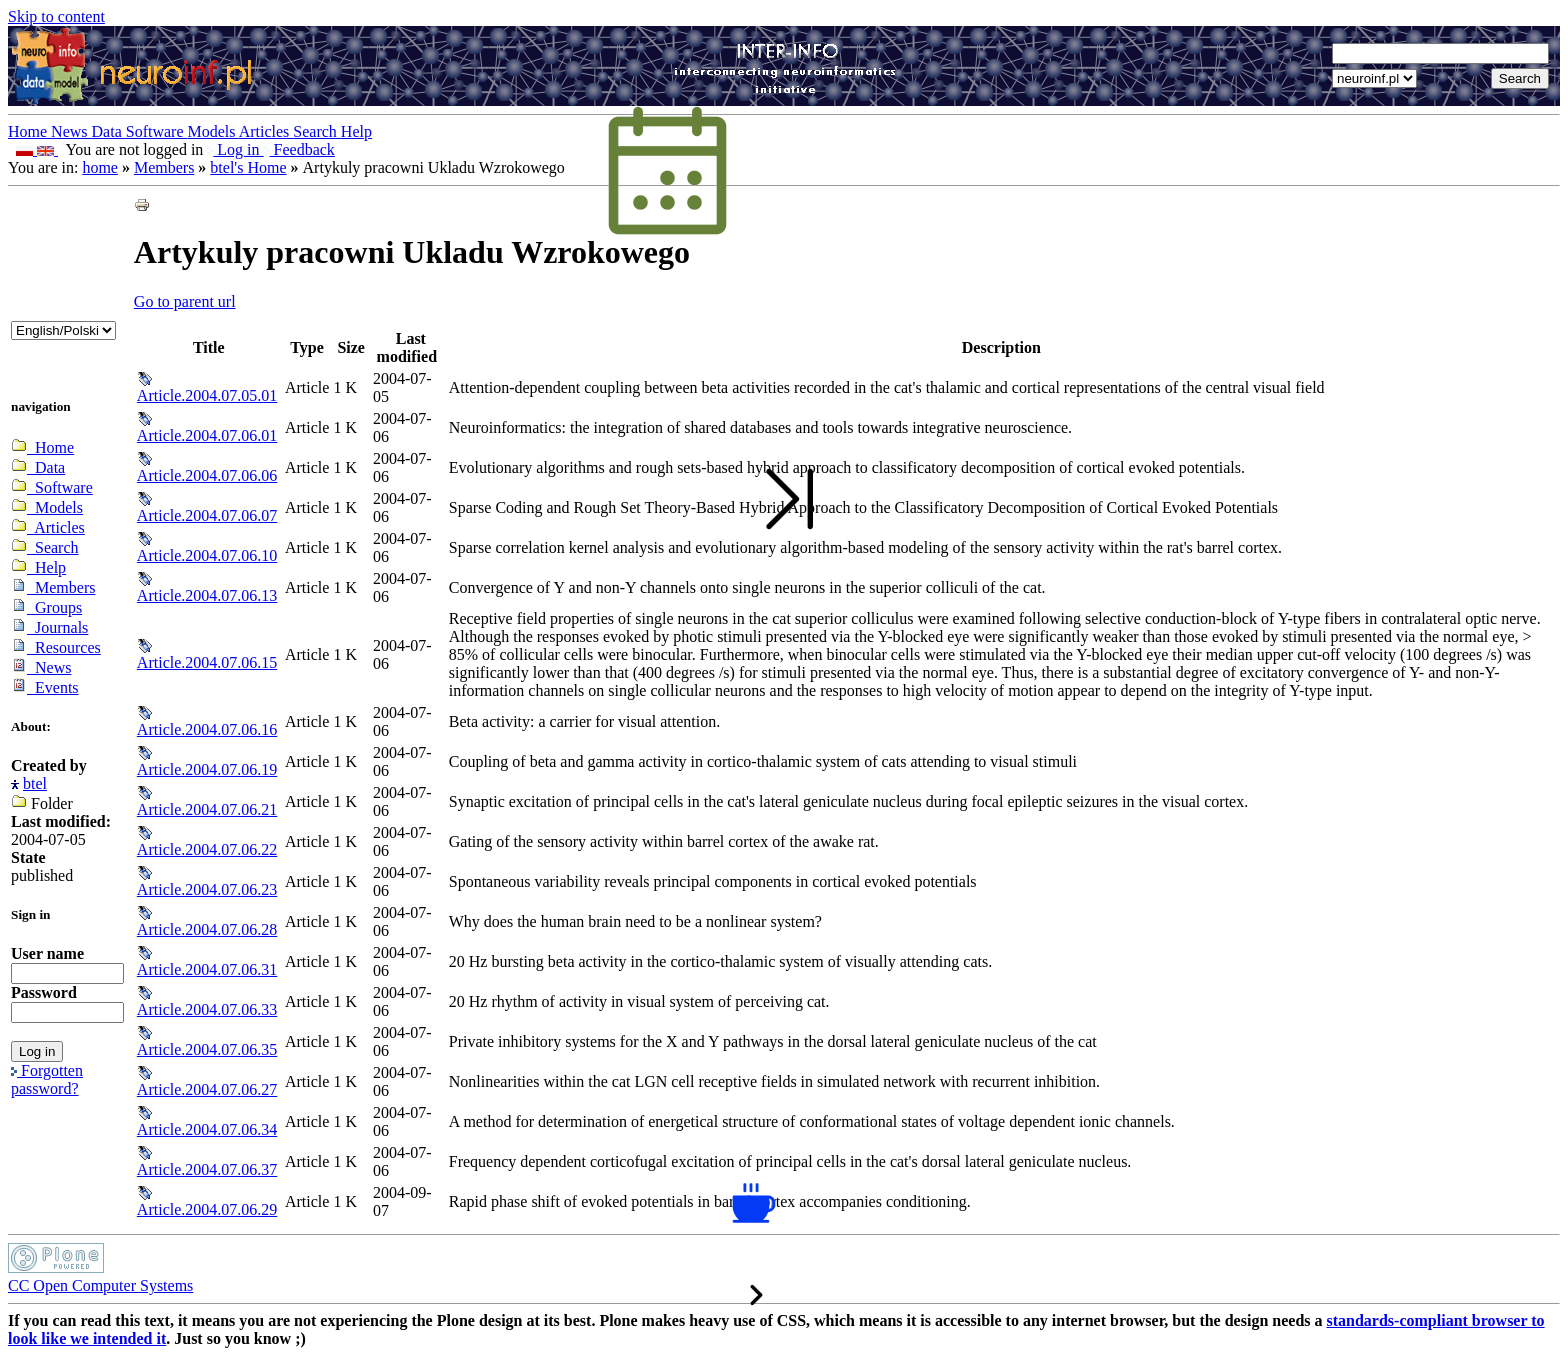 This screenshot has width=1568, height=1356. What do you see at coordinates (756, 1295) in the screenshot?
I see `navigate to the next item or screen` at bounding box center [756, 1295].